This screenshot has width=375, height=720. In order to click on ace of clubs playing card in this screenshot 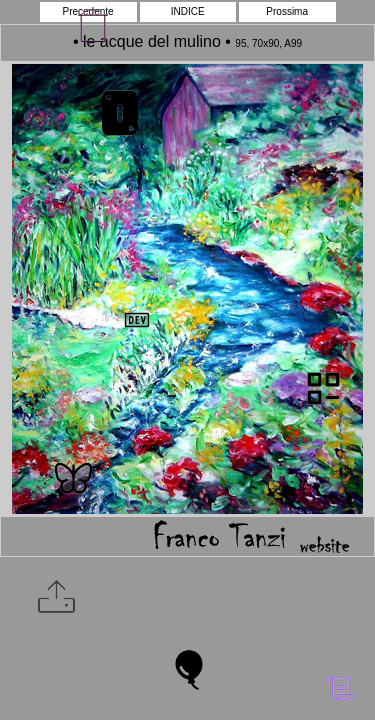, I will do `click(120, 113)`.